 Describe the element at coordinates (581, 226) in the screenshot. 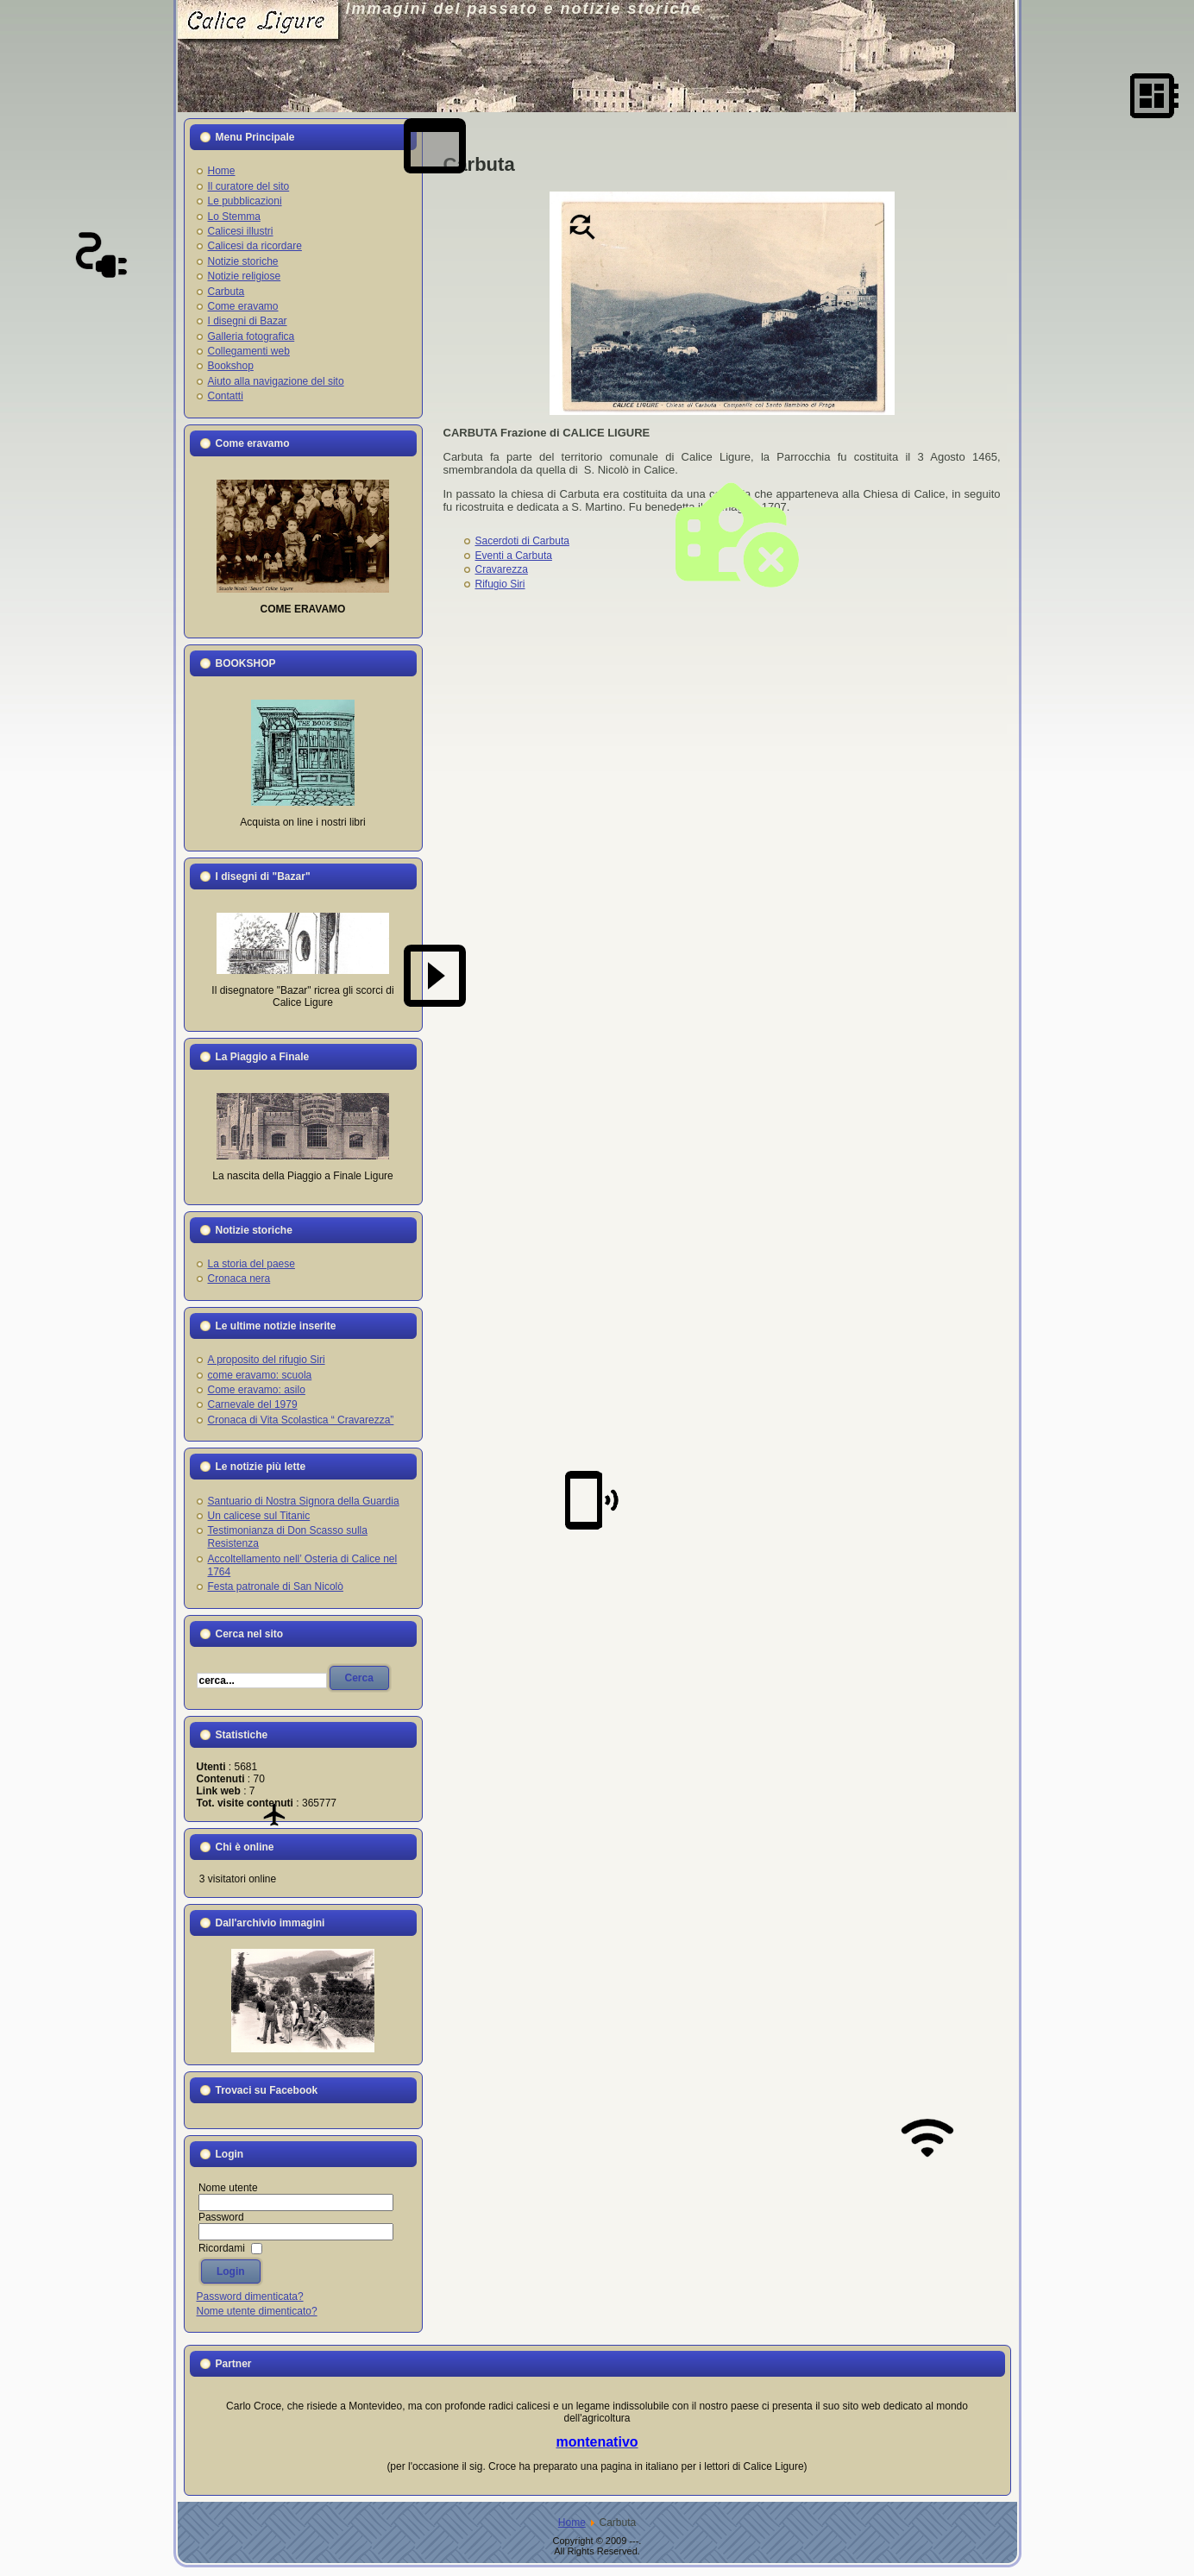

I see `find and replace text or content` at that location.